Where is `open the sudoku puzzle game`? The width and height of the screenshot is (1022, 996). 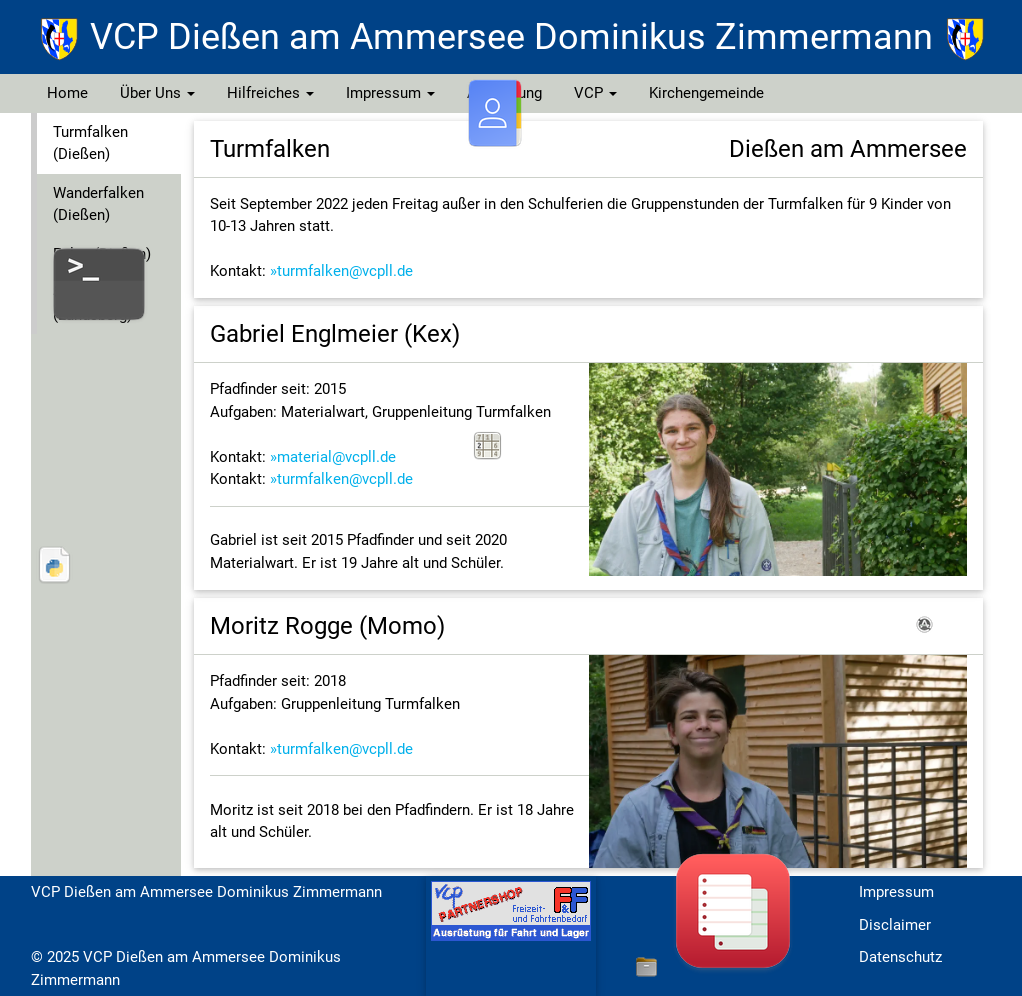
open the sudoku puzzle game is located at coordinates (487, 445).